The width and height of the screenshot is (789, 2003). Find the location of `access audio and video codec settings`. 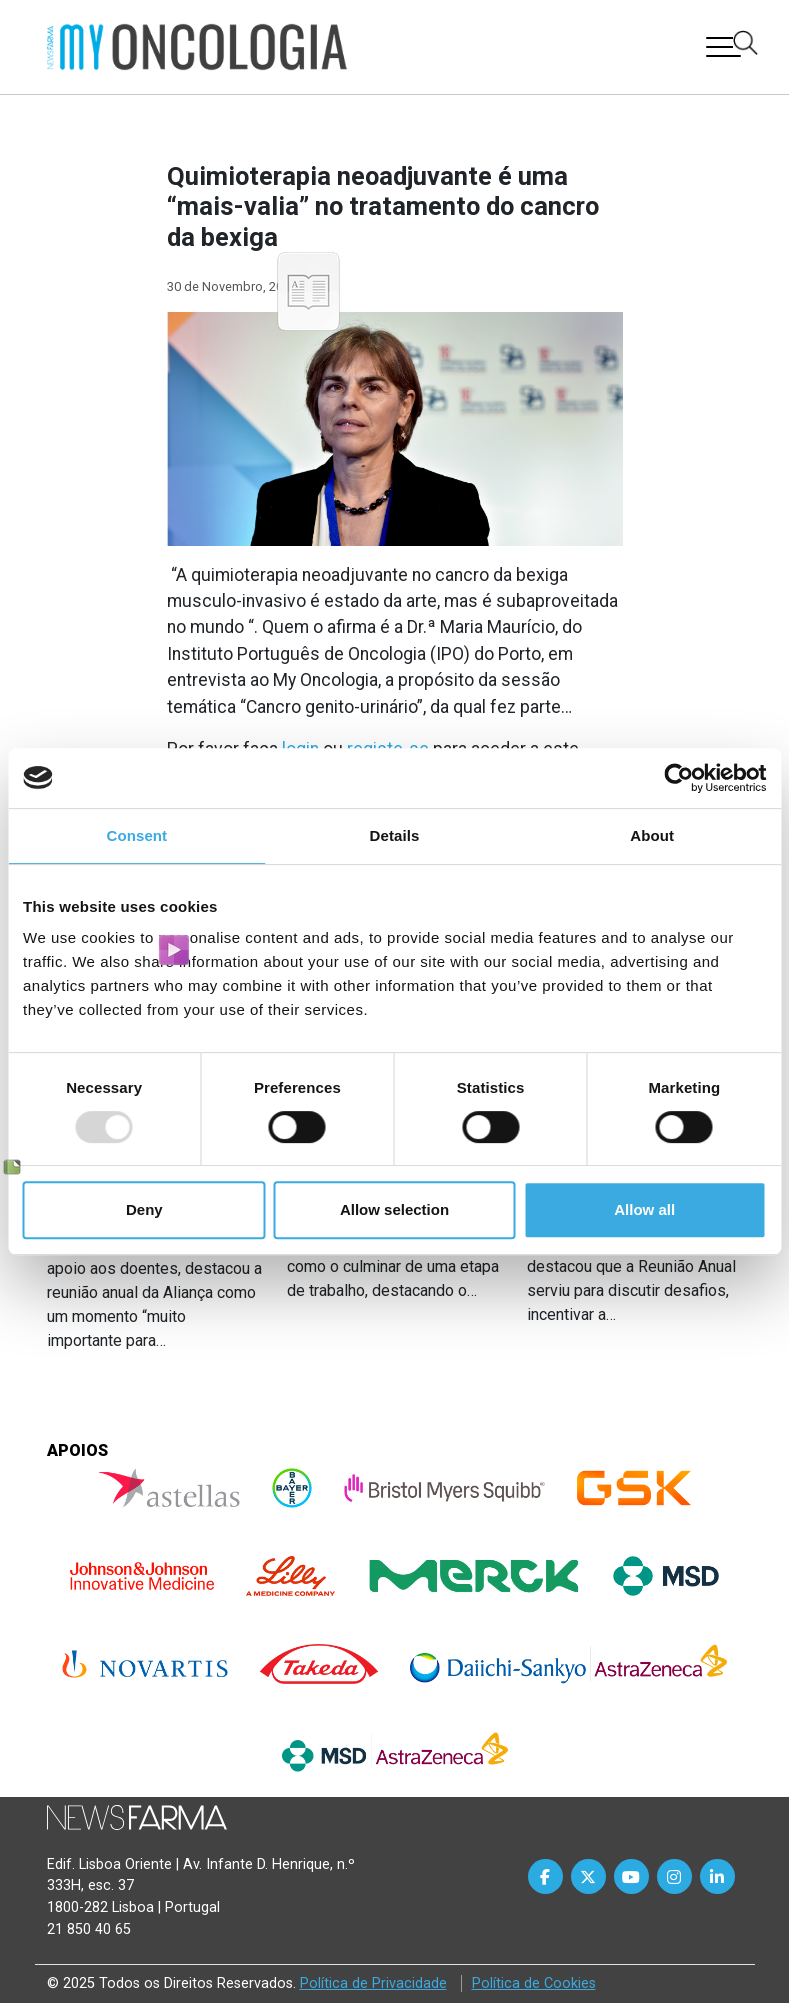

access audio and video codec settings is located at coordinates (174, 950).